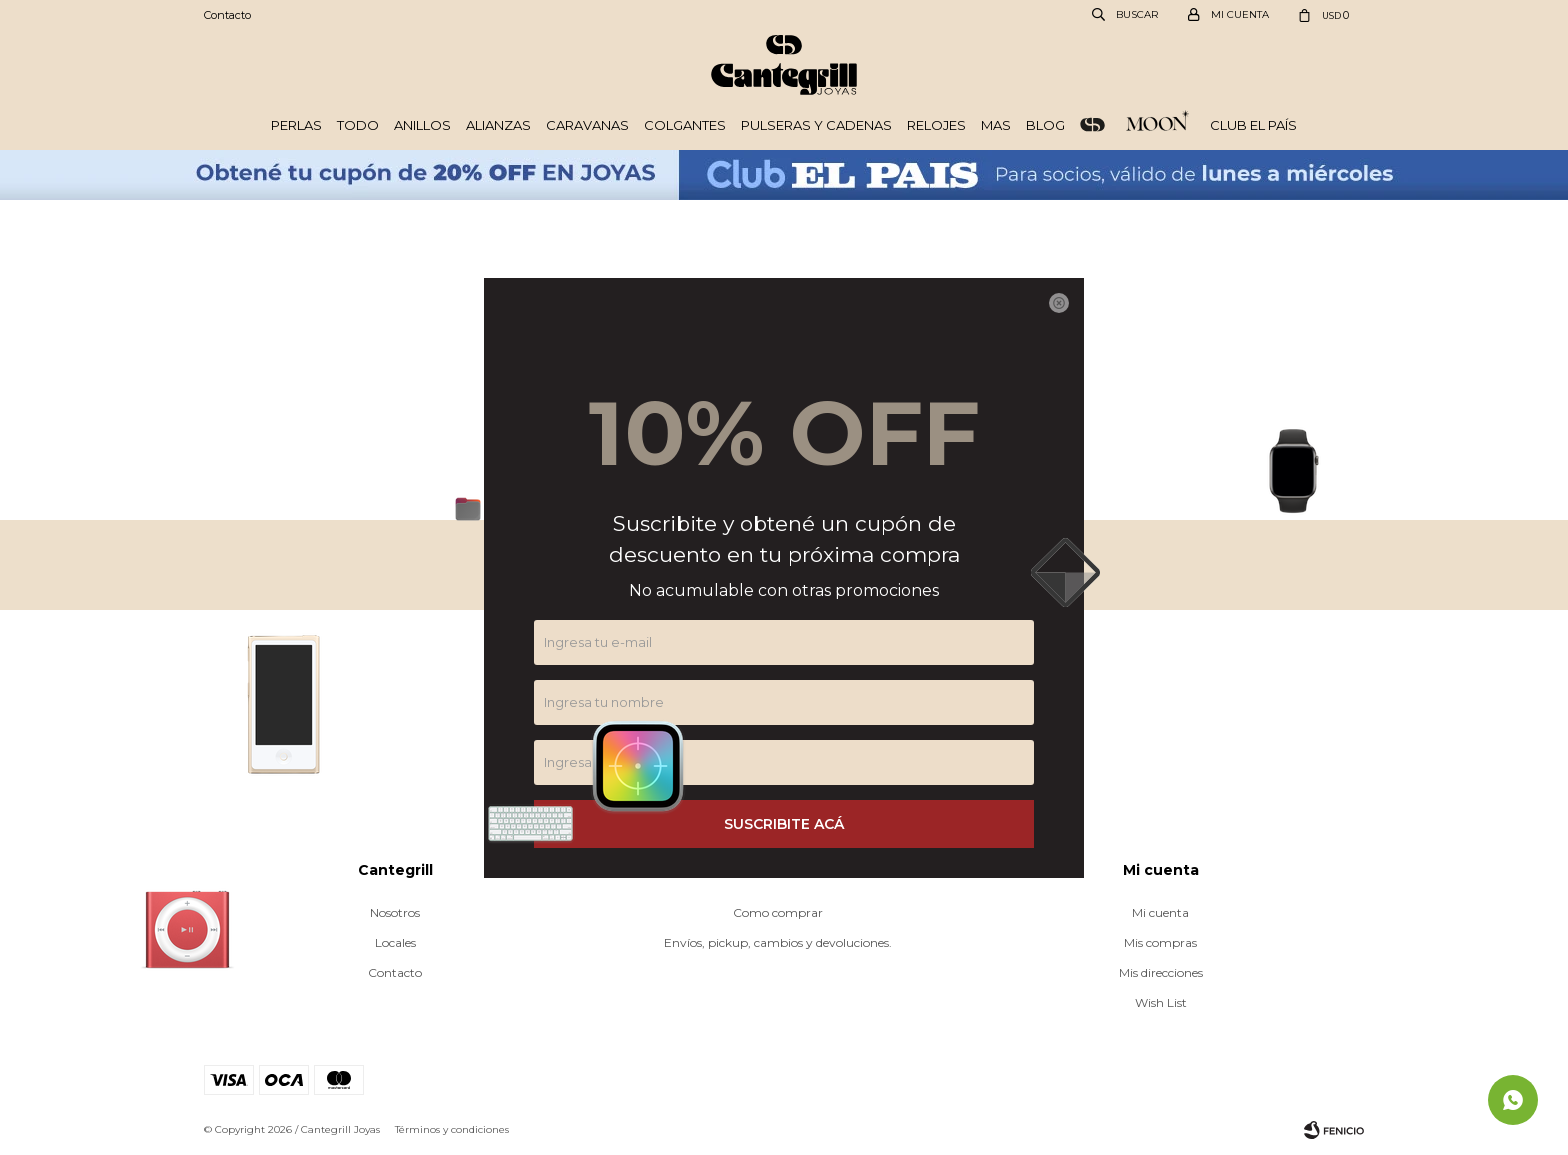 This screenshot has height=1155, width=1568. Describe the element at coordinates (283, 704) in the screenshot. I see `iPod nano device connected` at that location.